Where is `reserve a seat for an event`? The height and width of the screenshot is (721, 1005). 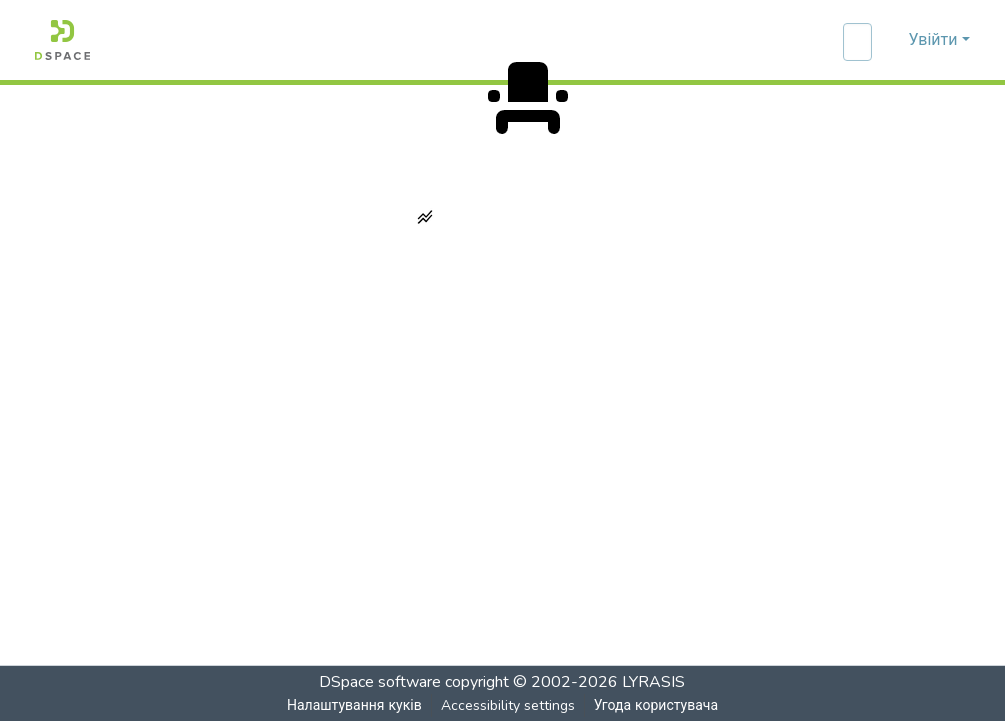
reserve a seat for an event is located at coordinates (528, 98).